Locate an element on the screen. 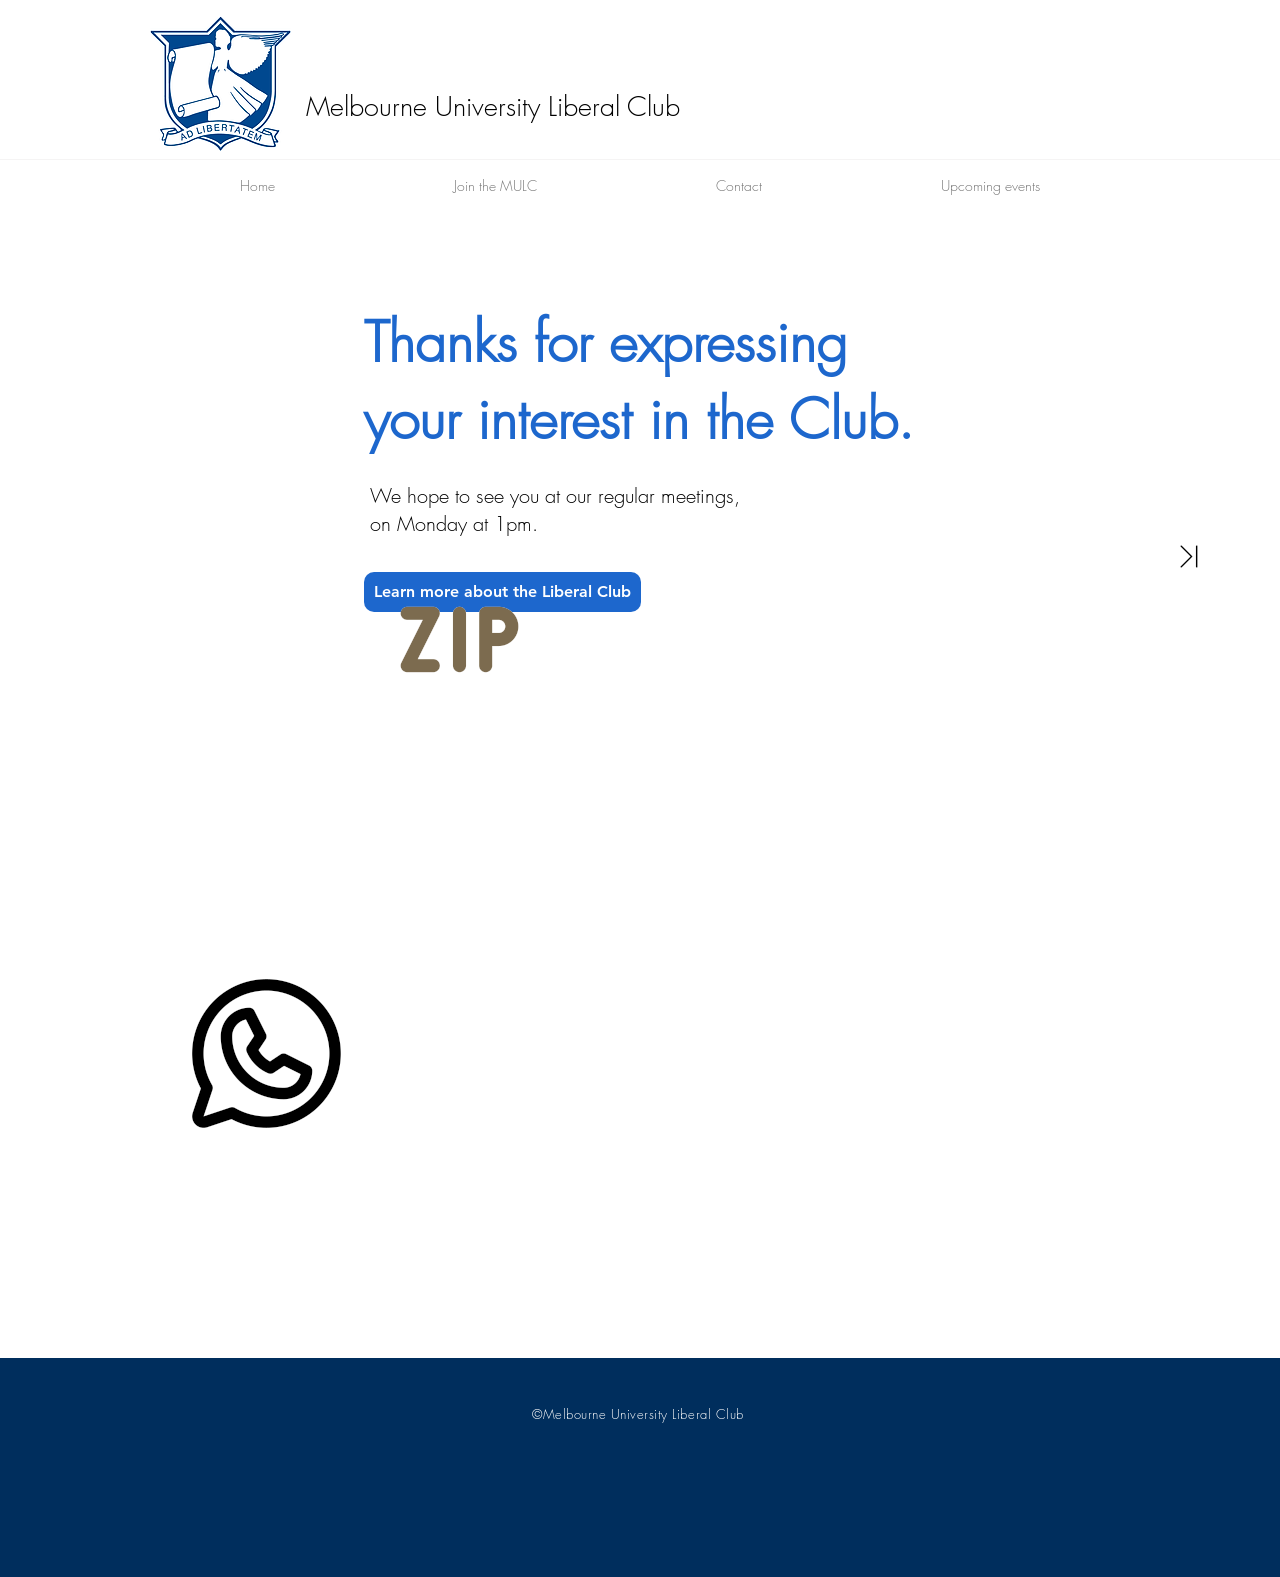 This screenshot has height=1577, width=1280. open whatsapp messaging app is located at coordinates (266, 1053).